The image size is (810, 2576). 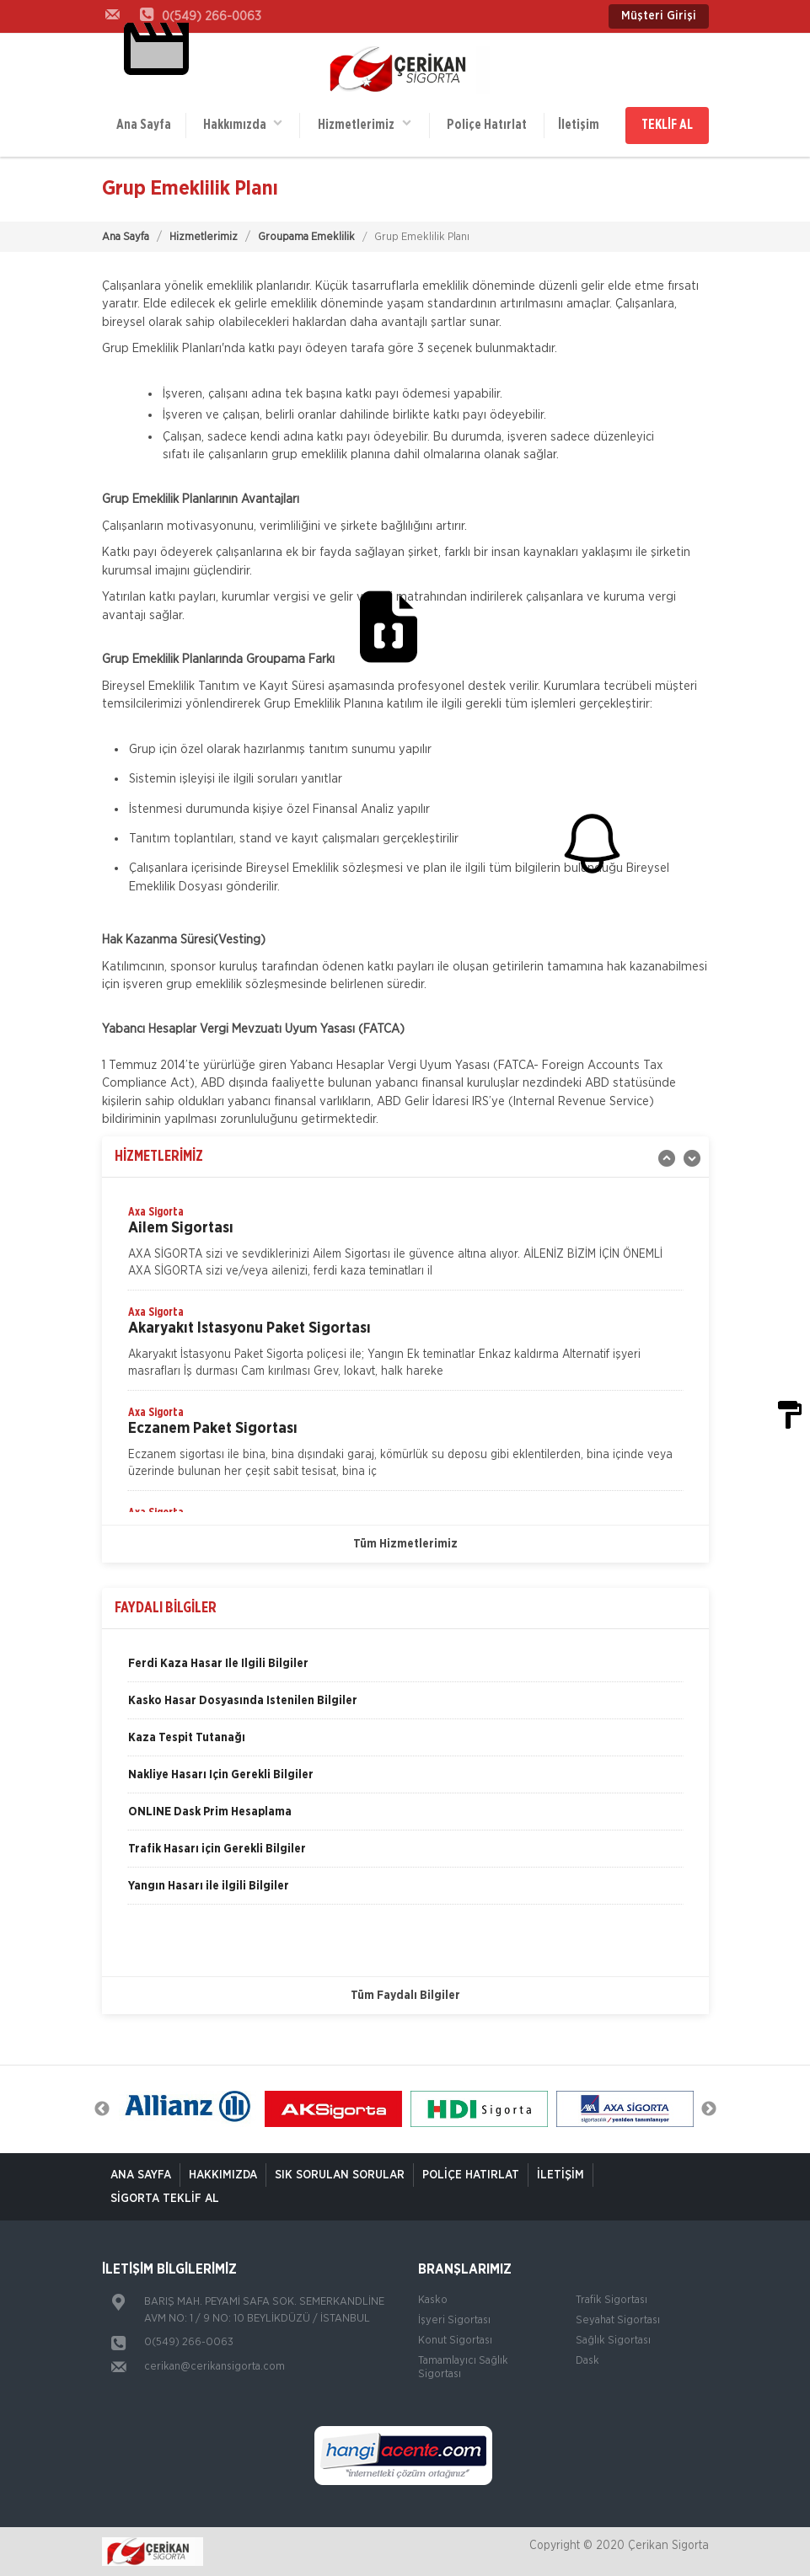 I want to click on view notifications, so click(x=592, y=843).